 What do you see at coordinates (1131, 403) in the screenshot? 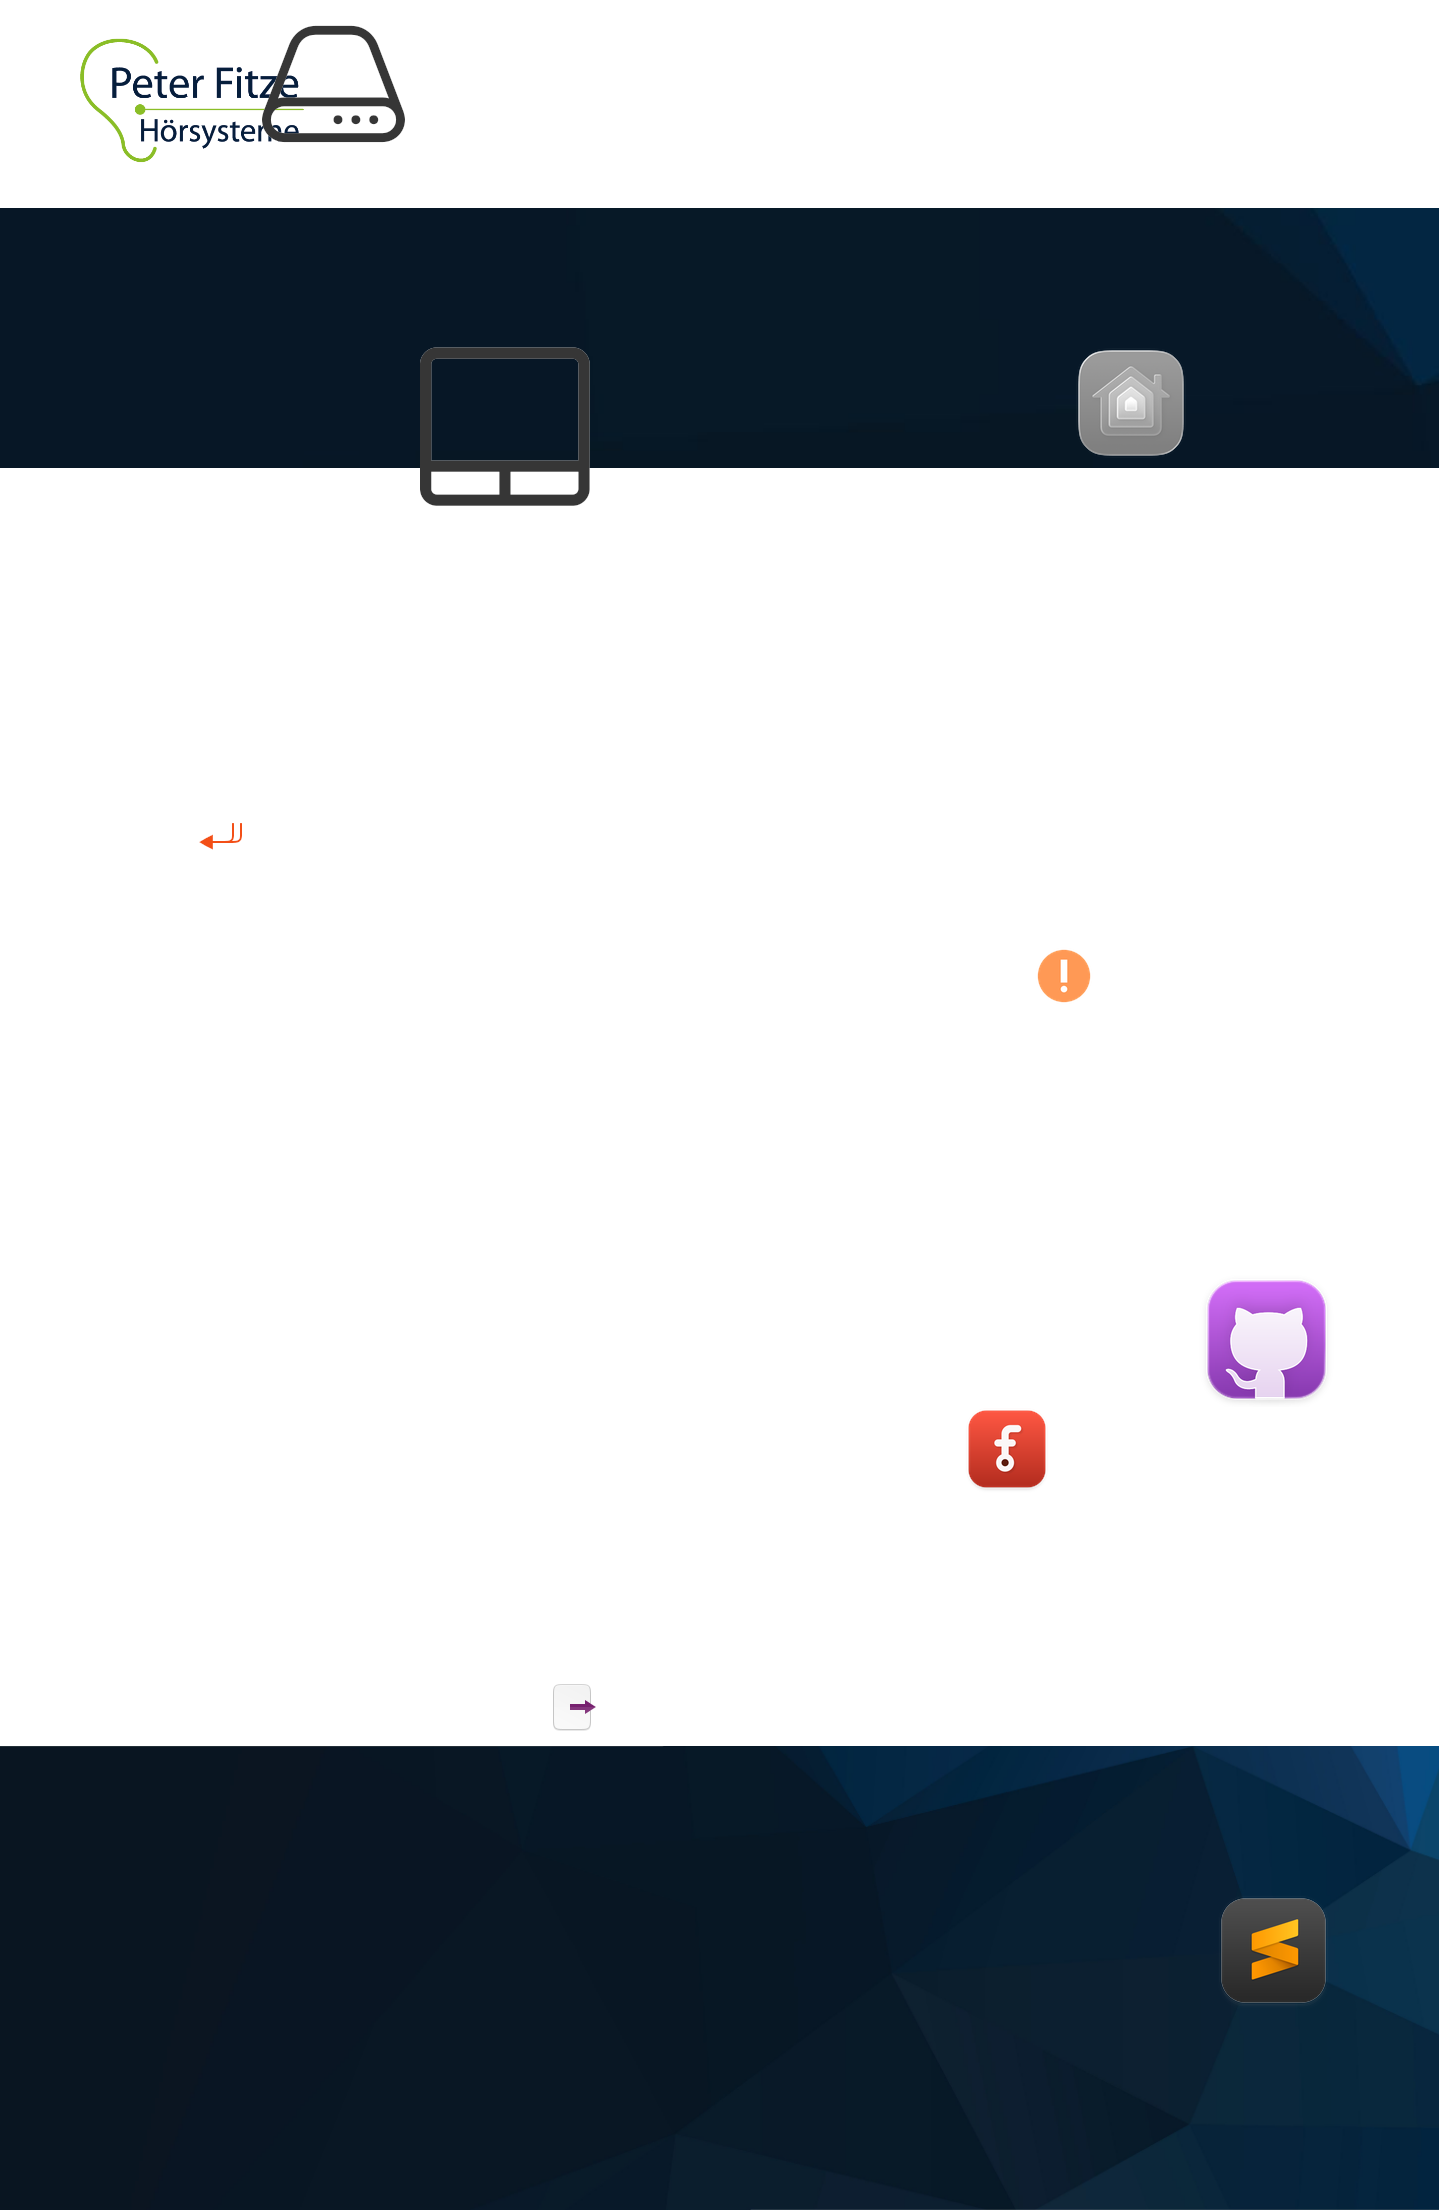
I see `open the home app` at bounding box center [1131, 403].